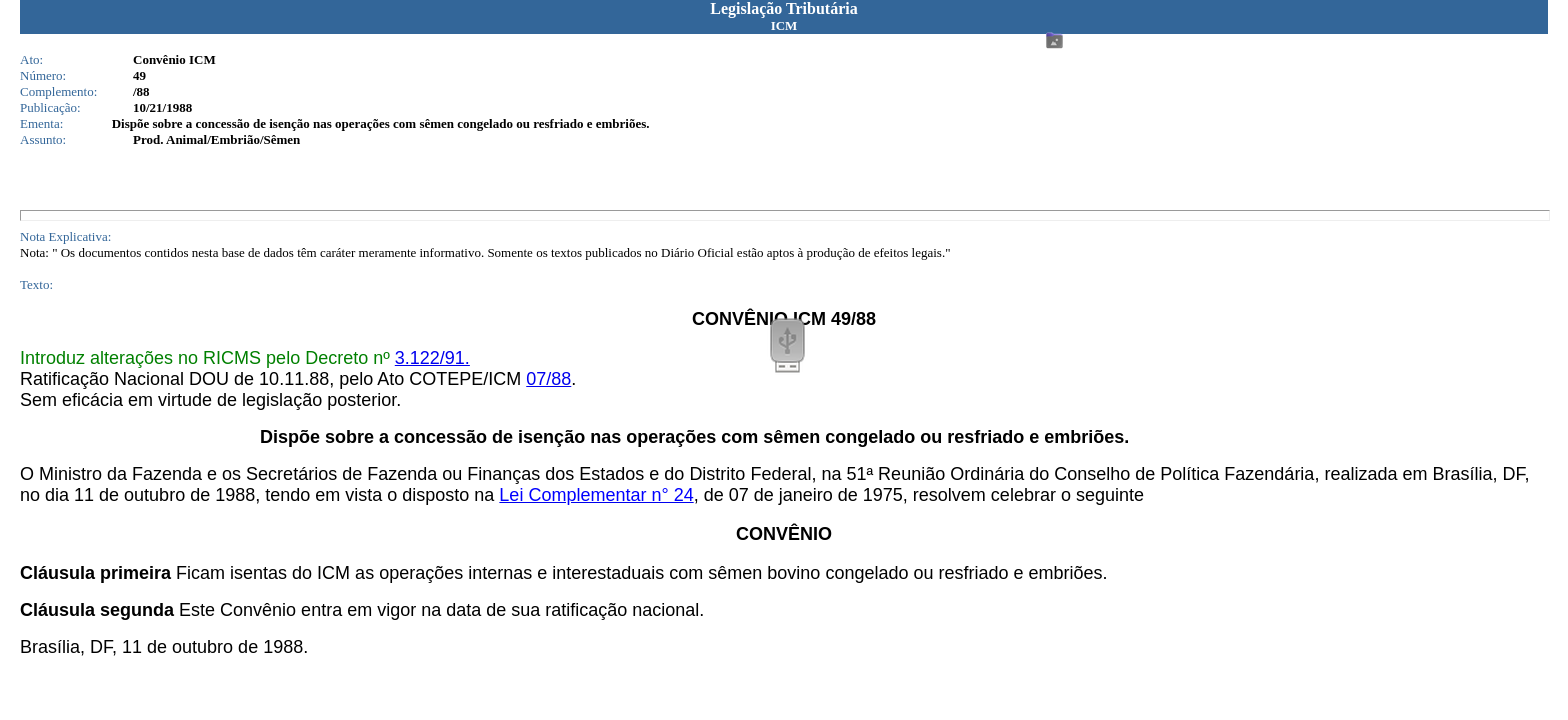 The height and width of the screenshot is (720, 1568). Describe the element at coordinates (1054, 40) in the screenshot. I see `open your pictures folder` at that location.